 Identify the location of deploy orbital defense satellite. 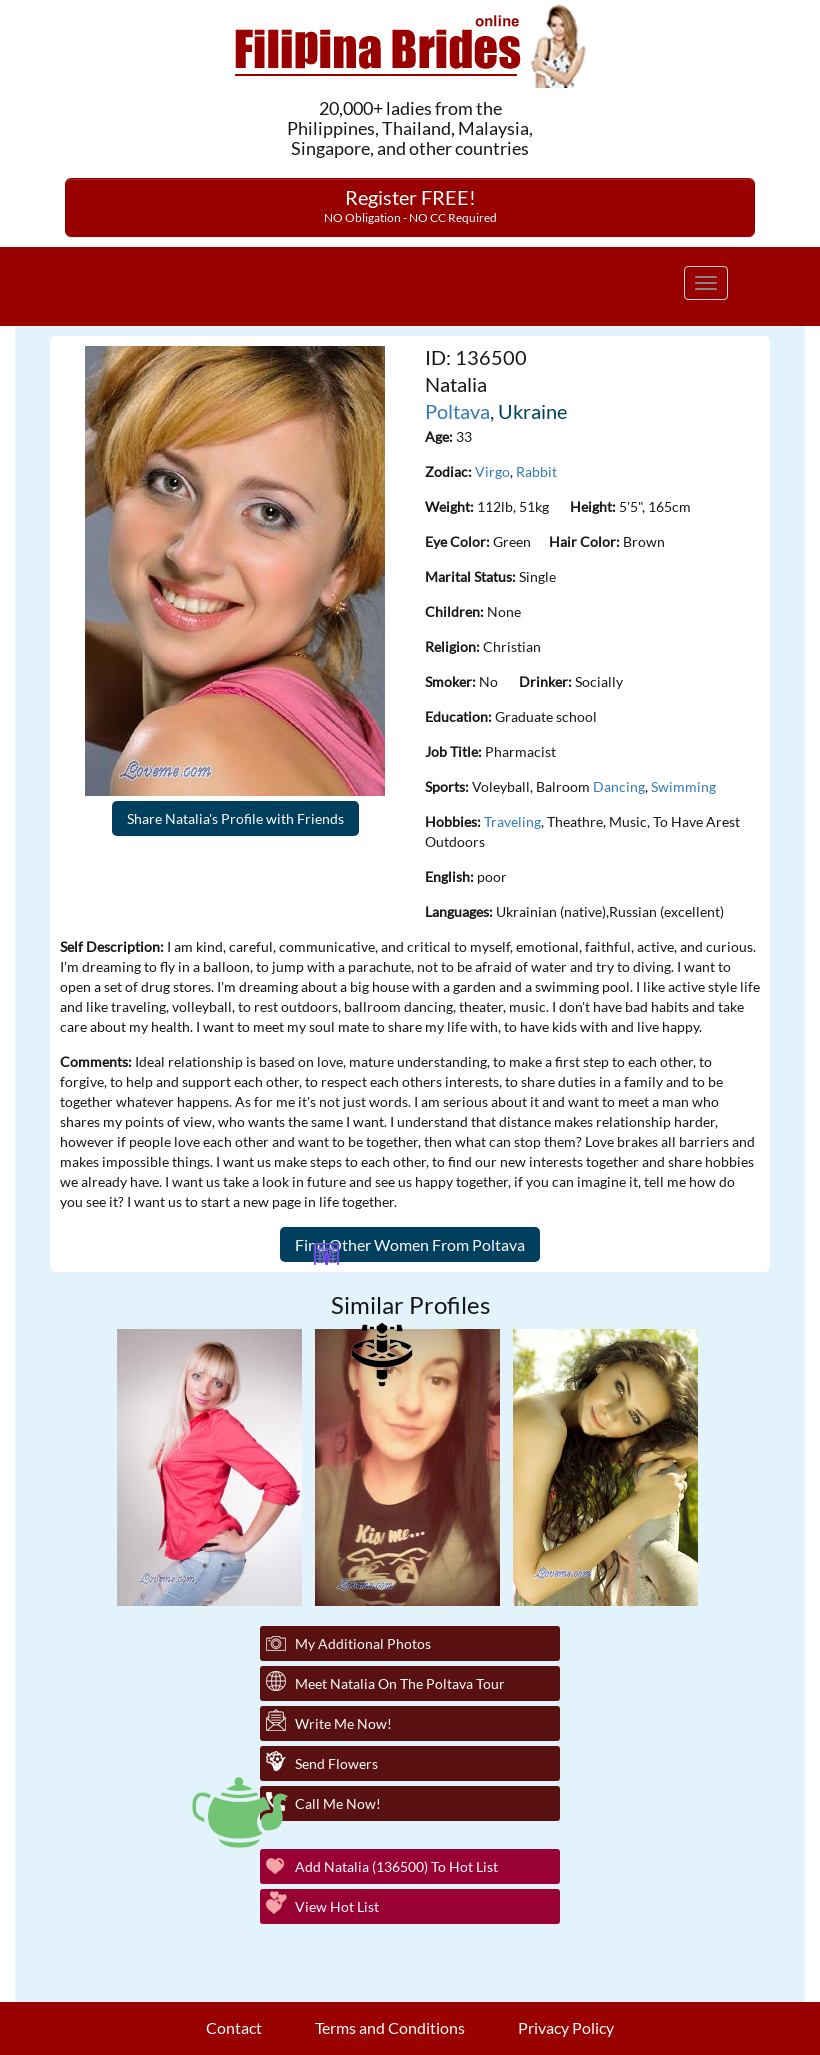
(382, 1355).